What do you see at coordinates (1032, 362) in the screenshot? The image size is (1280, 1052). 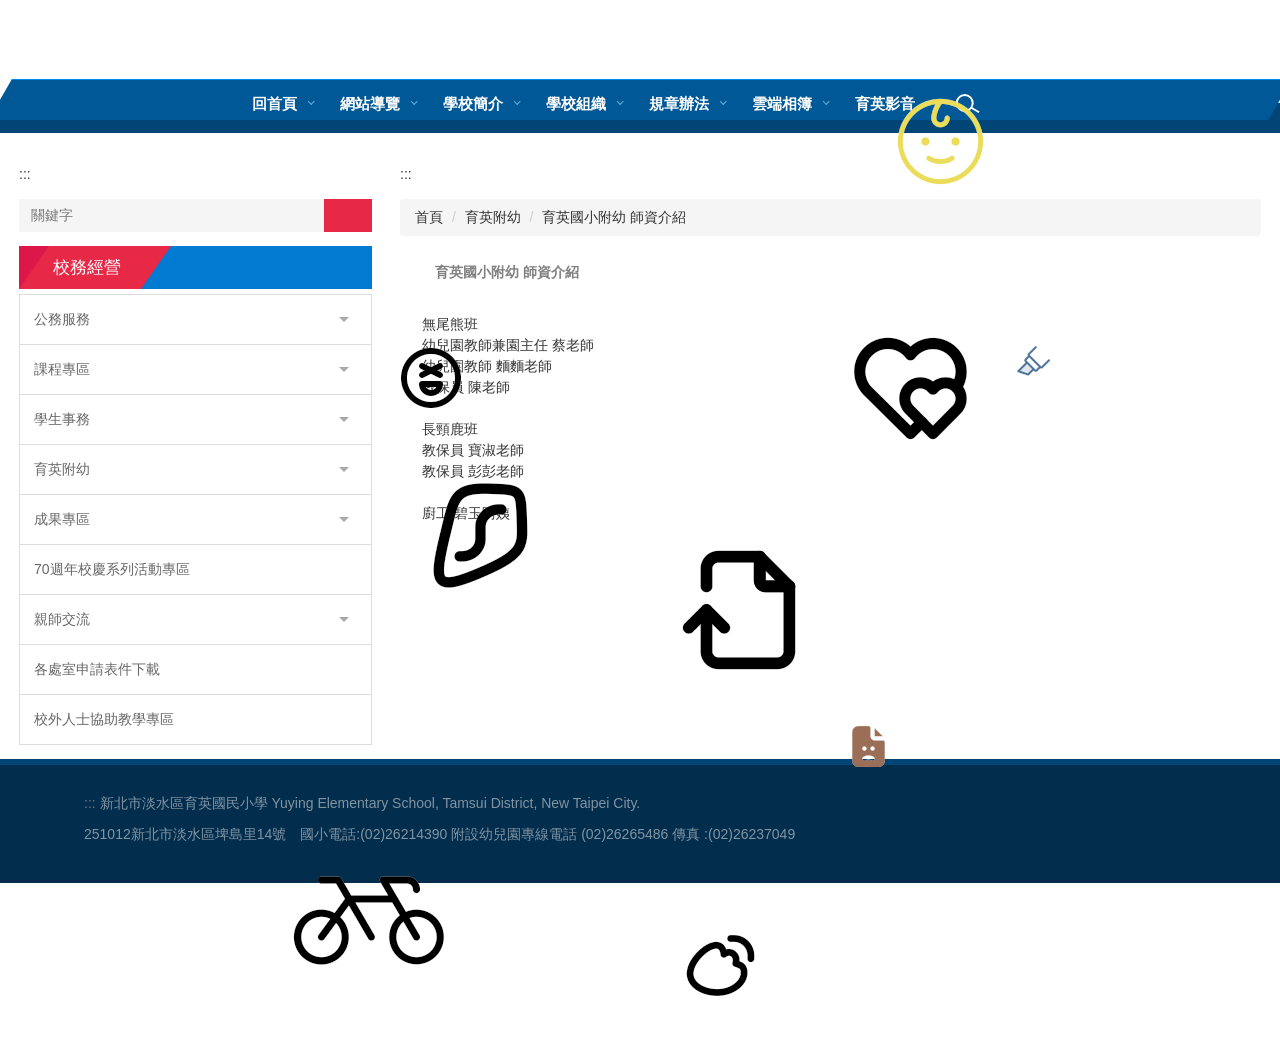 I see `highlight or mark selected text` at bounding box center [1032, 362].